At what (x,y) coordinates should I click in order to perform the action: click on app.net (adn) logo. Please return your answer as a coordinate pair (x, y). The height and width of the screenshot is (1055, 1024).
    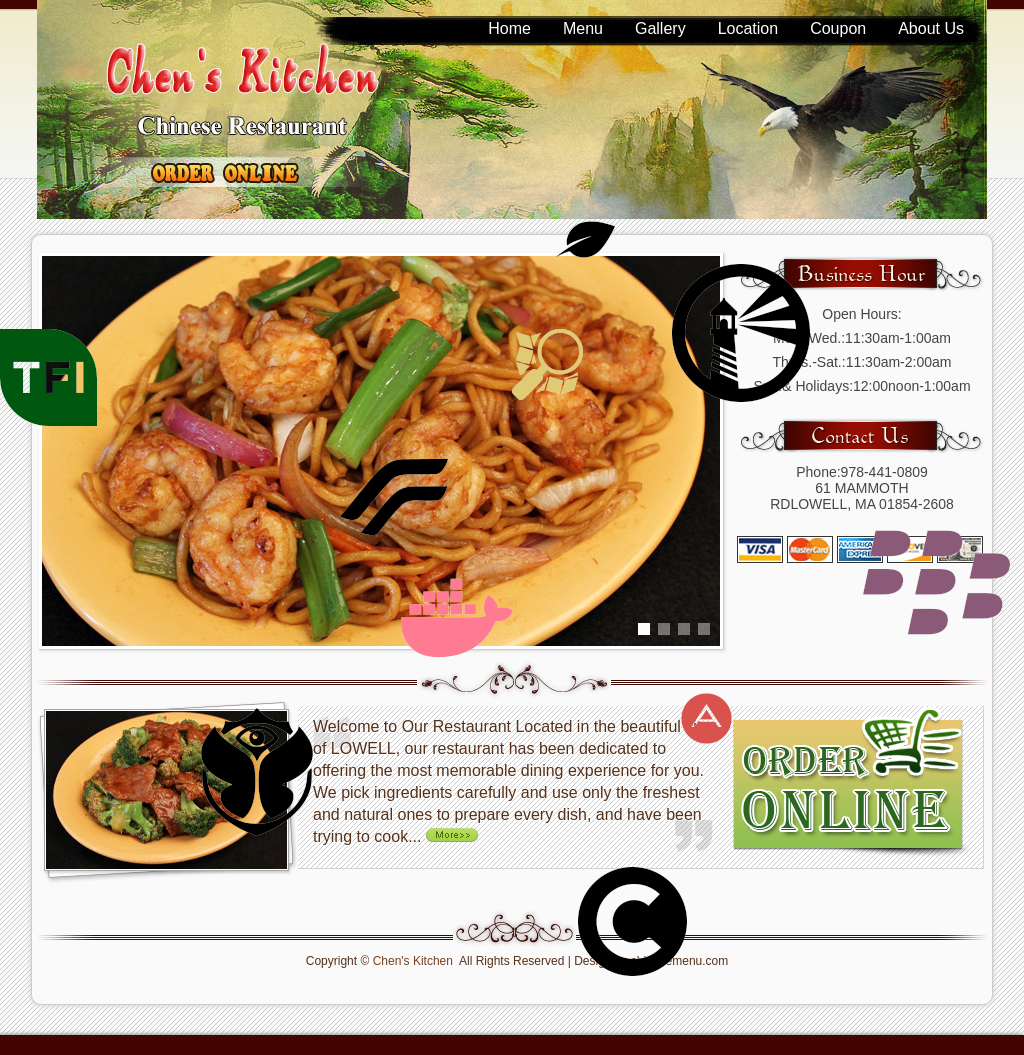
    Looking at the image, I should click on (706, 718).